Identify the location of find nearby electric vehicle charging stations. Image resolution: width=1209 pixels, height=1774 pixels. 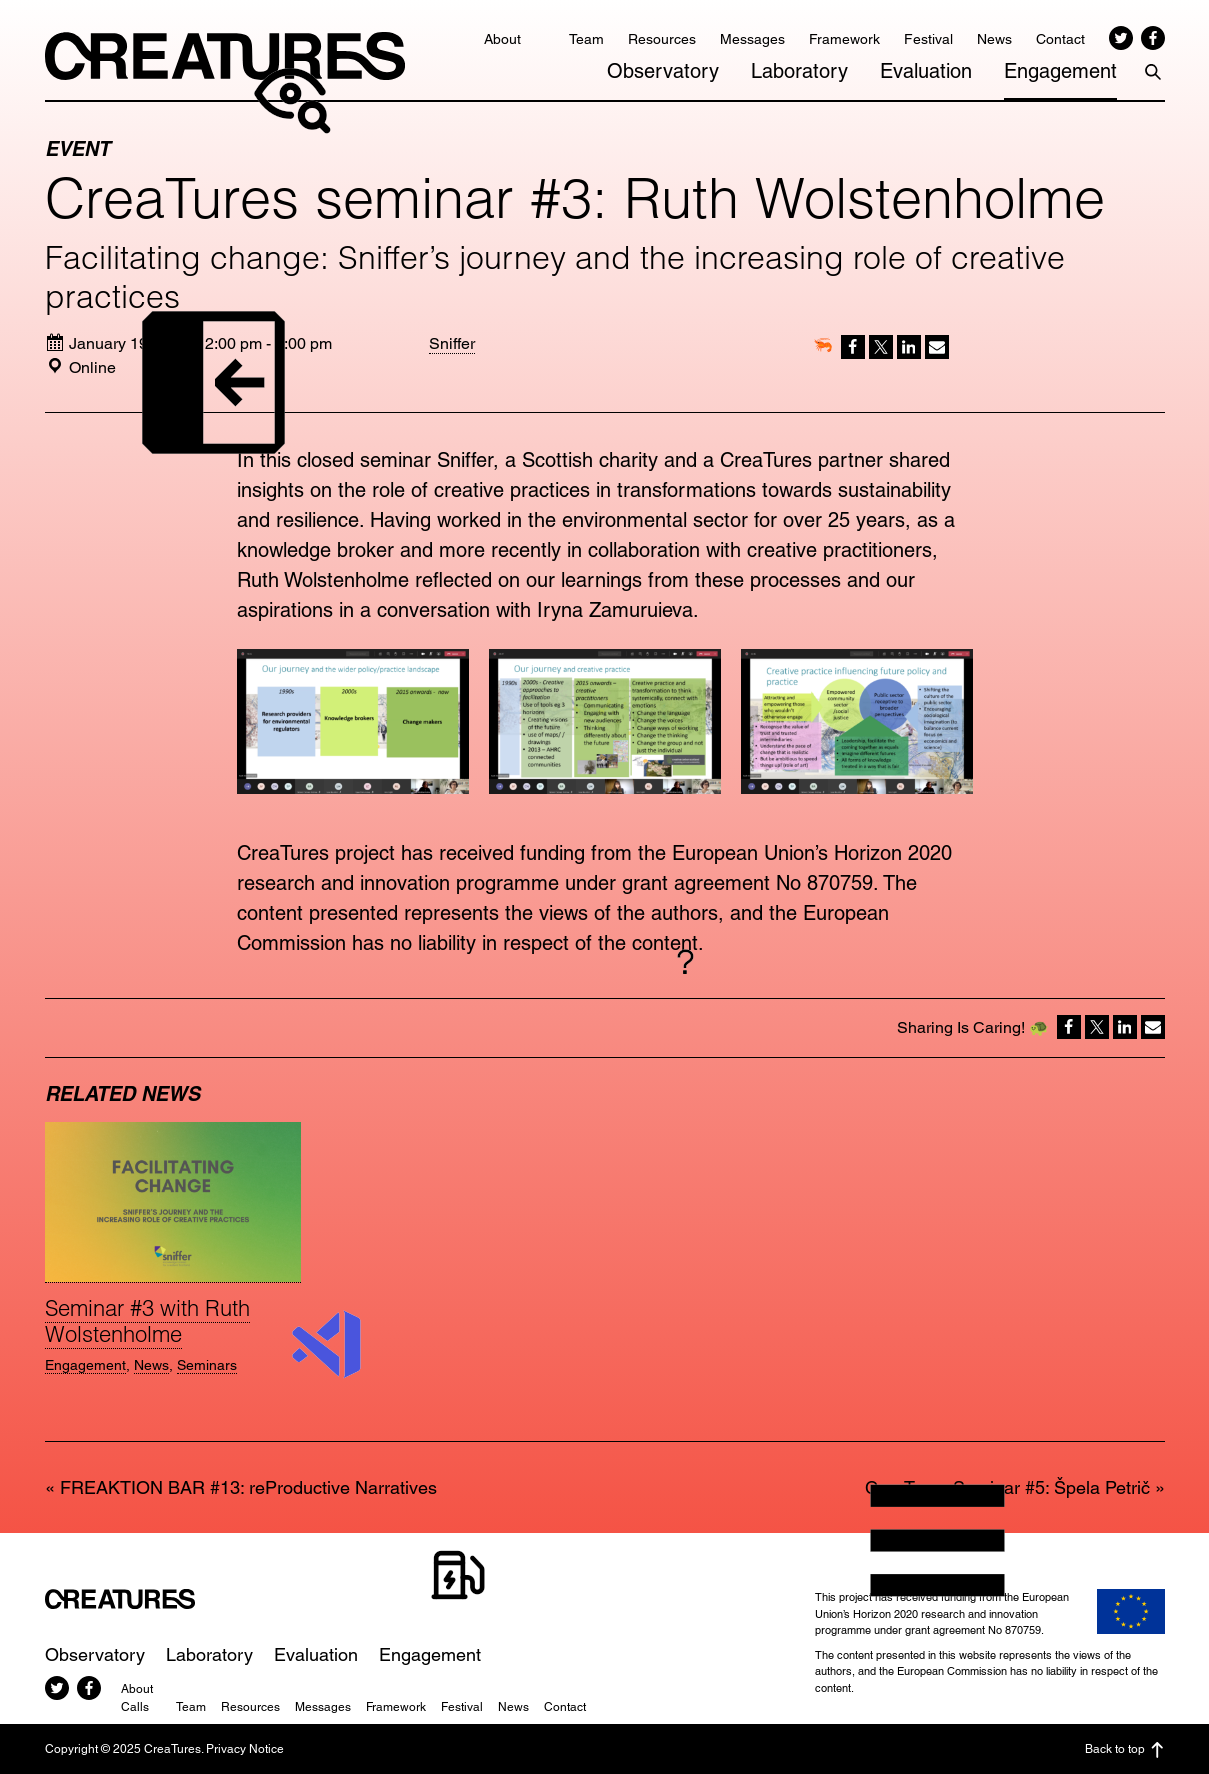
(458, 1575).